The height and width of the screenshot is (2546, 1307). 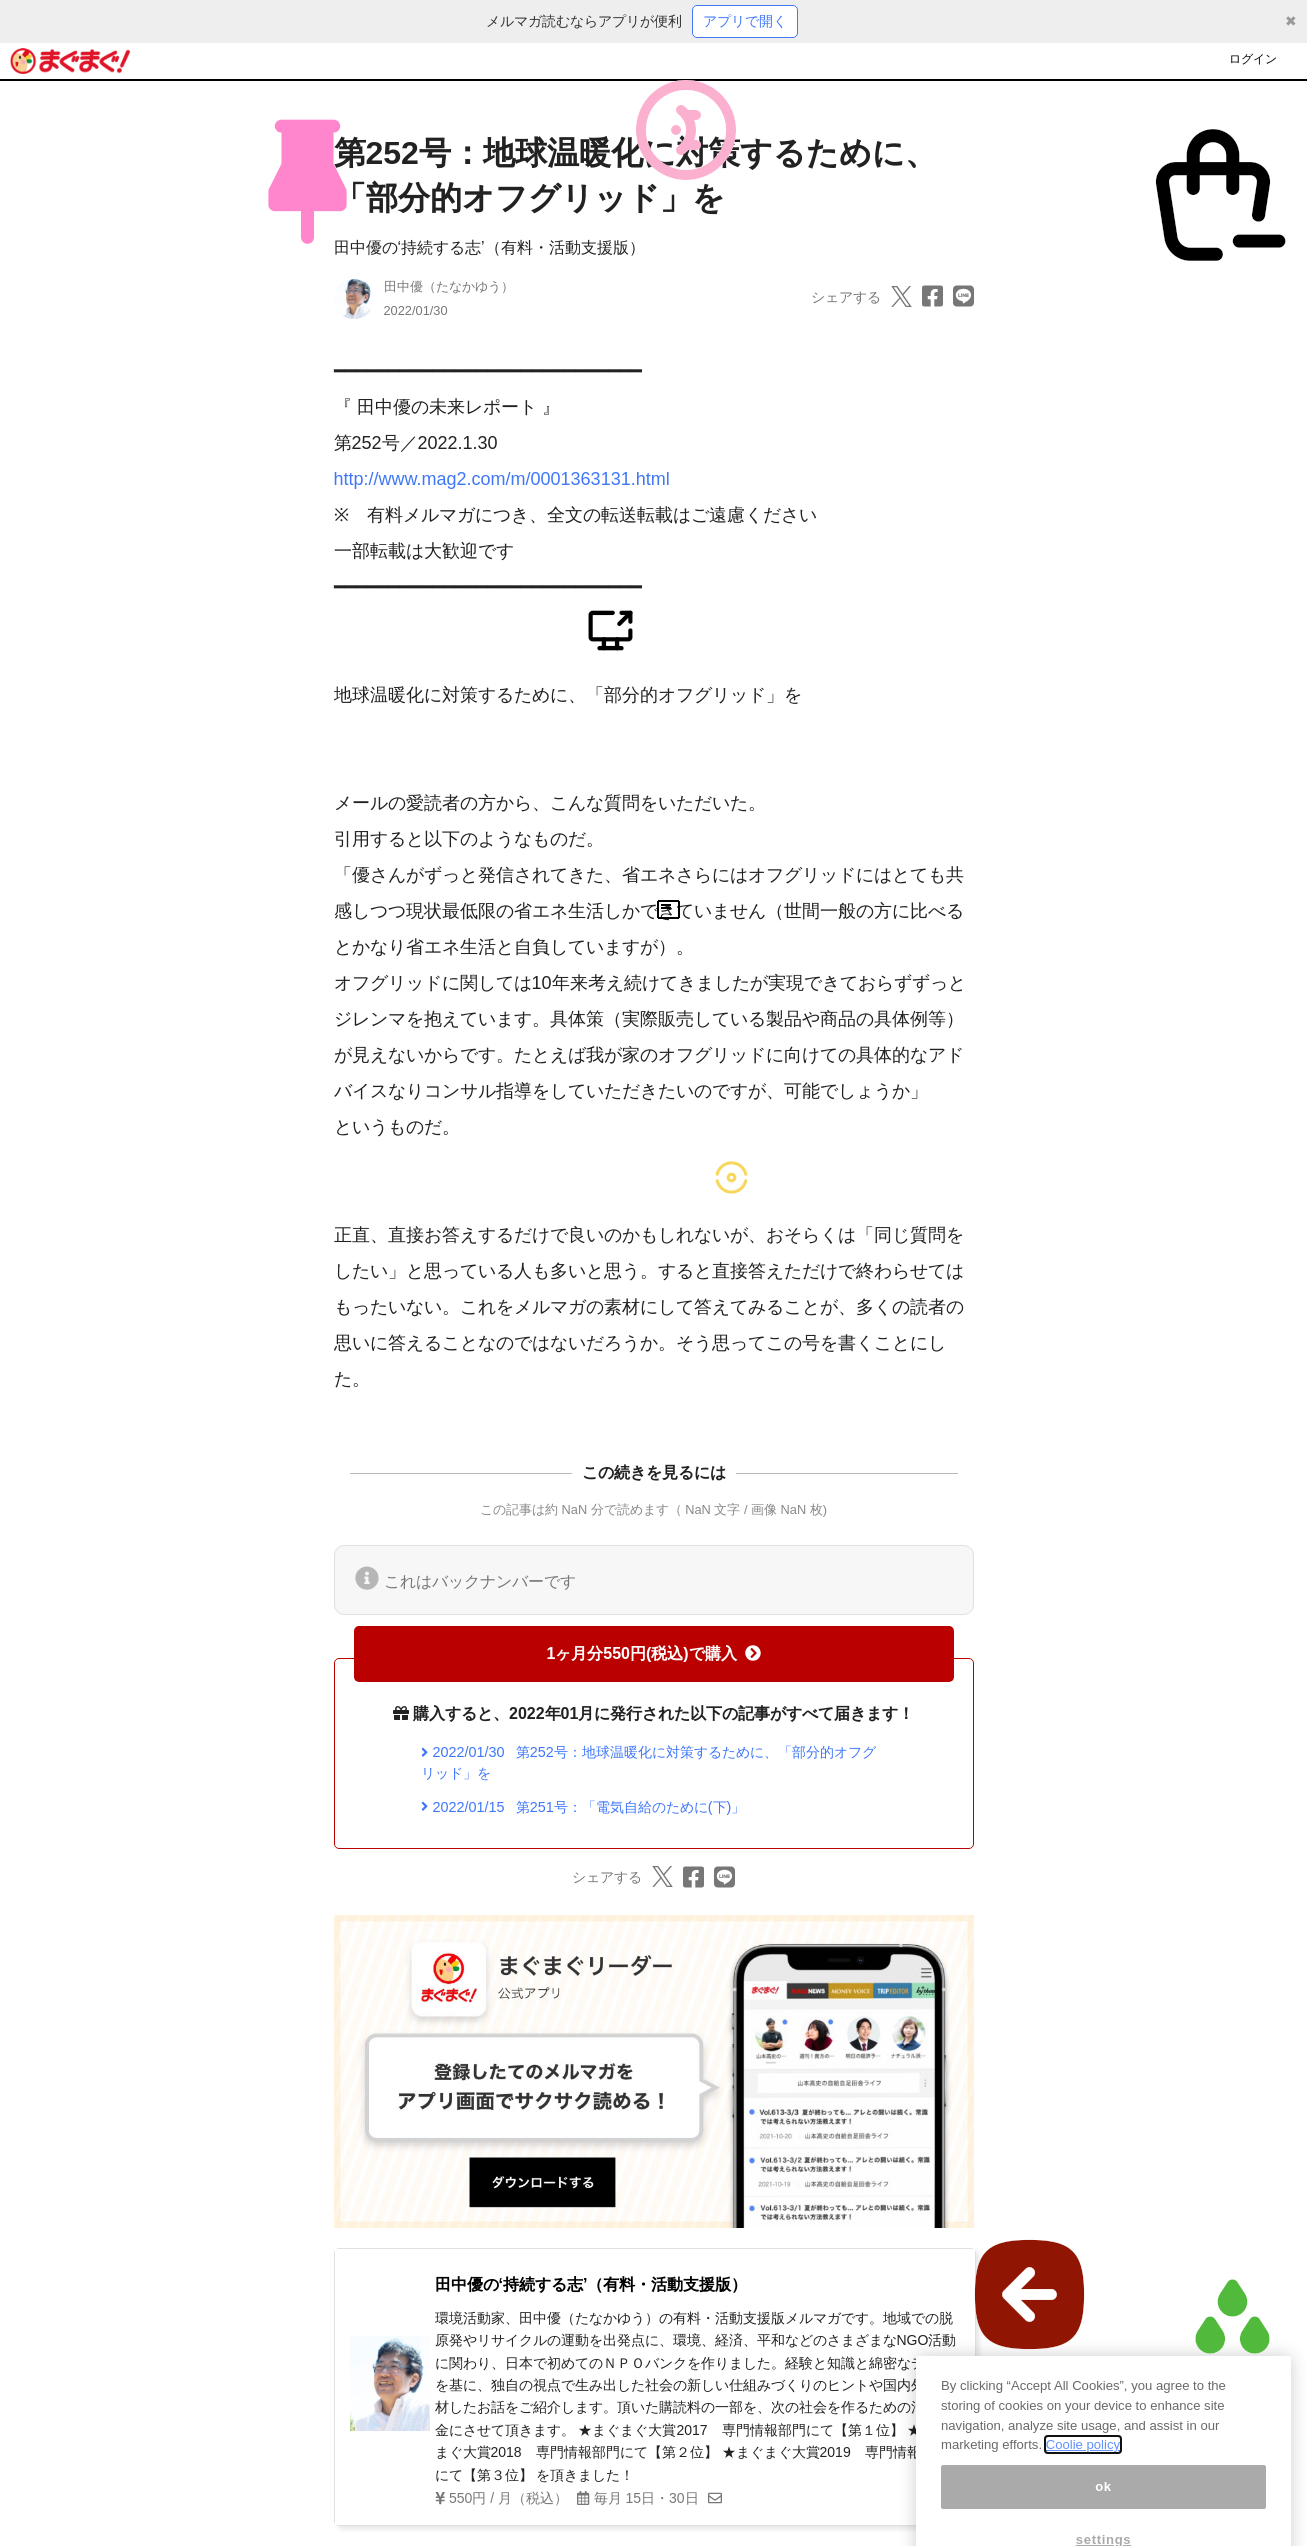 I want to click on adjust level or alignment settings, so click(x=731, y=1177).